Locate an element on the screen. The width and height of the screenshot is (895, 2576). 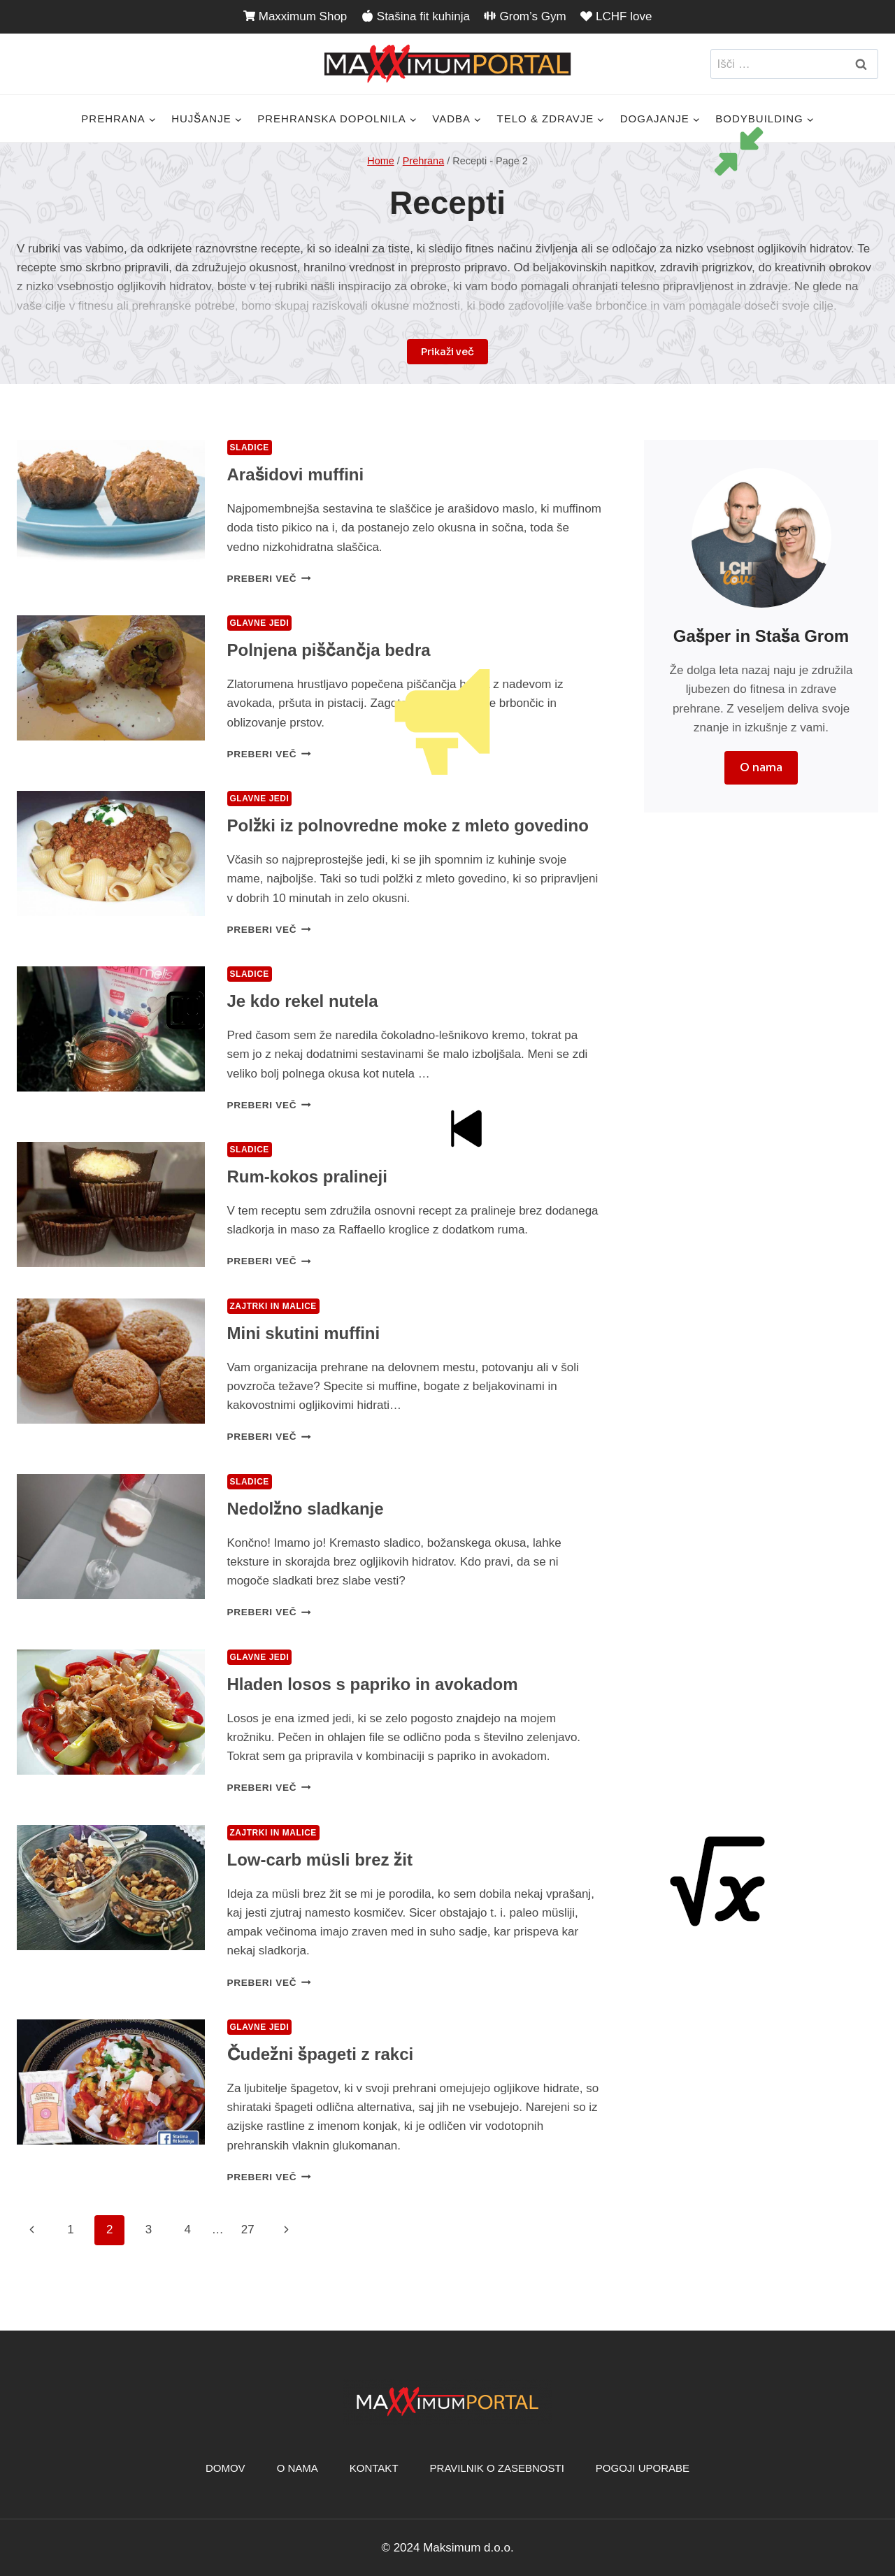
access square root calculator function is located at coordinates (719, 1881).